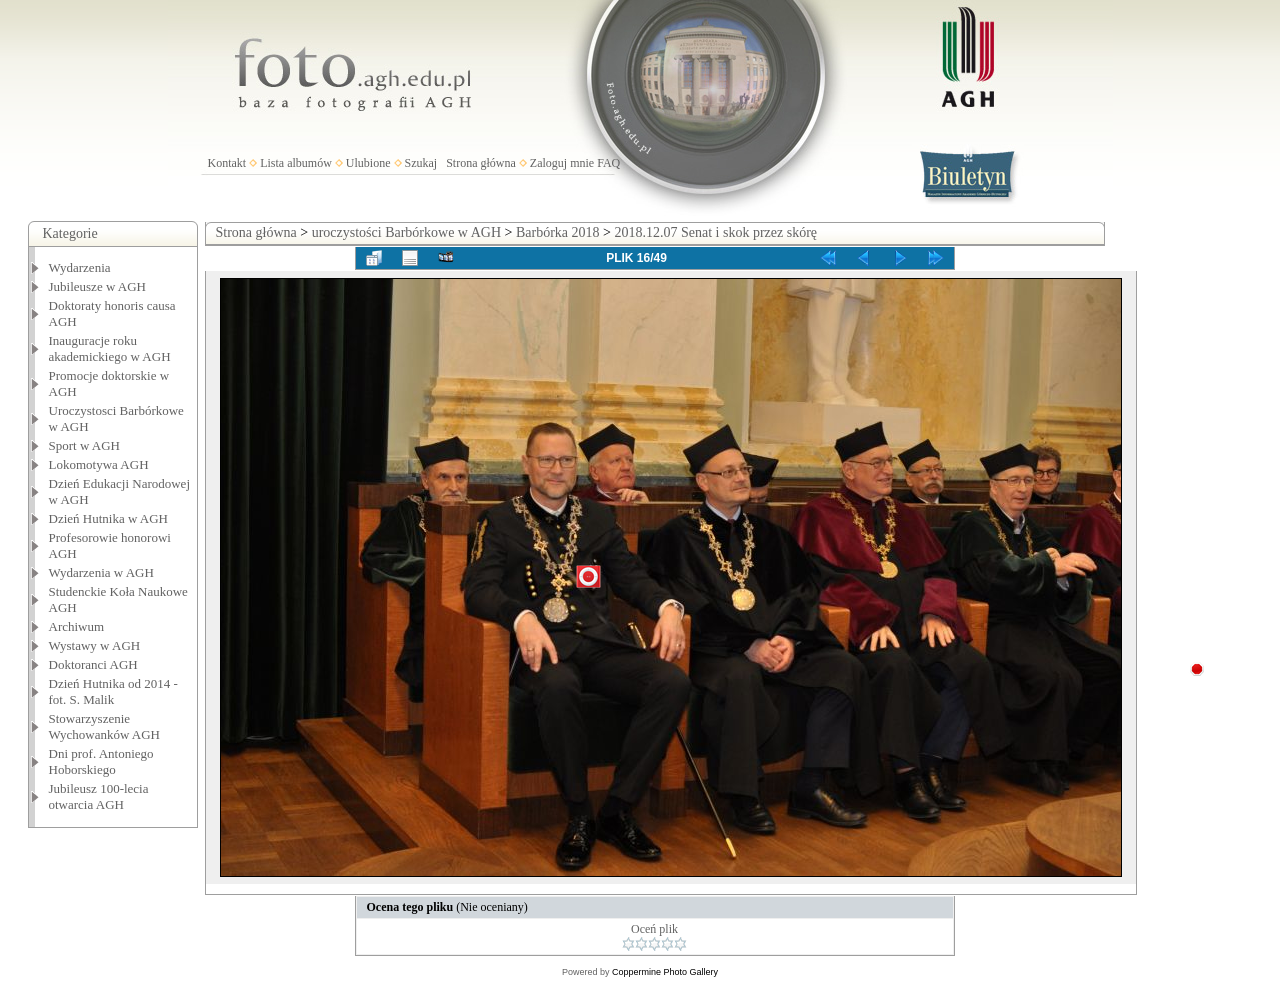 This screenshot has width=1280, height=987. Describe the element at coordinates (588, 576) in the screenshot. I see `iPod shuffle device connected` at that location.